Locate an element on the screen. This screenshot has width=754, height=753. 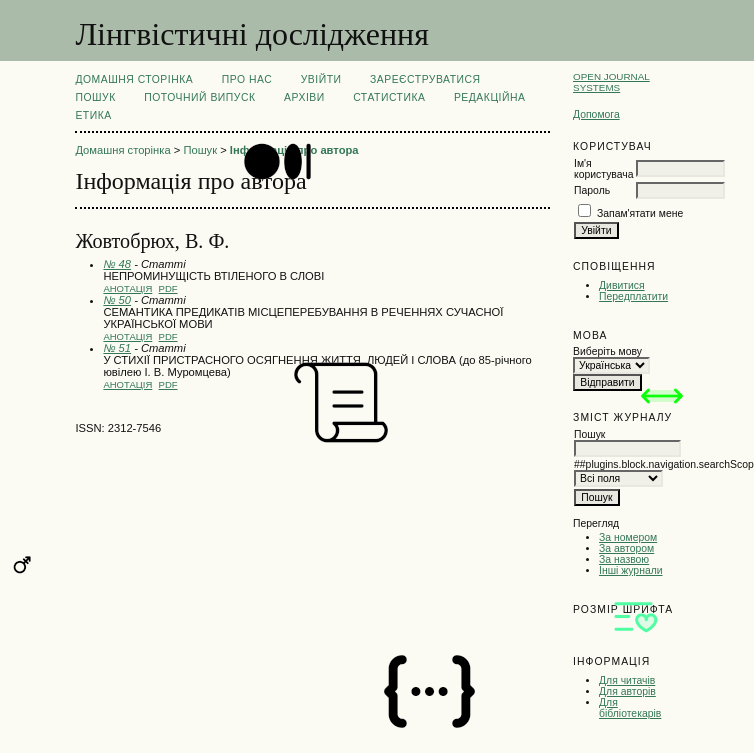
view your favorites list is located at coordinates (633, 616).